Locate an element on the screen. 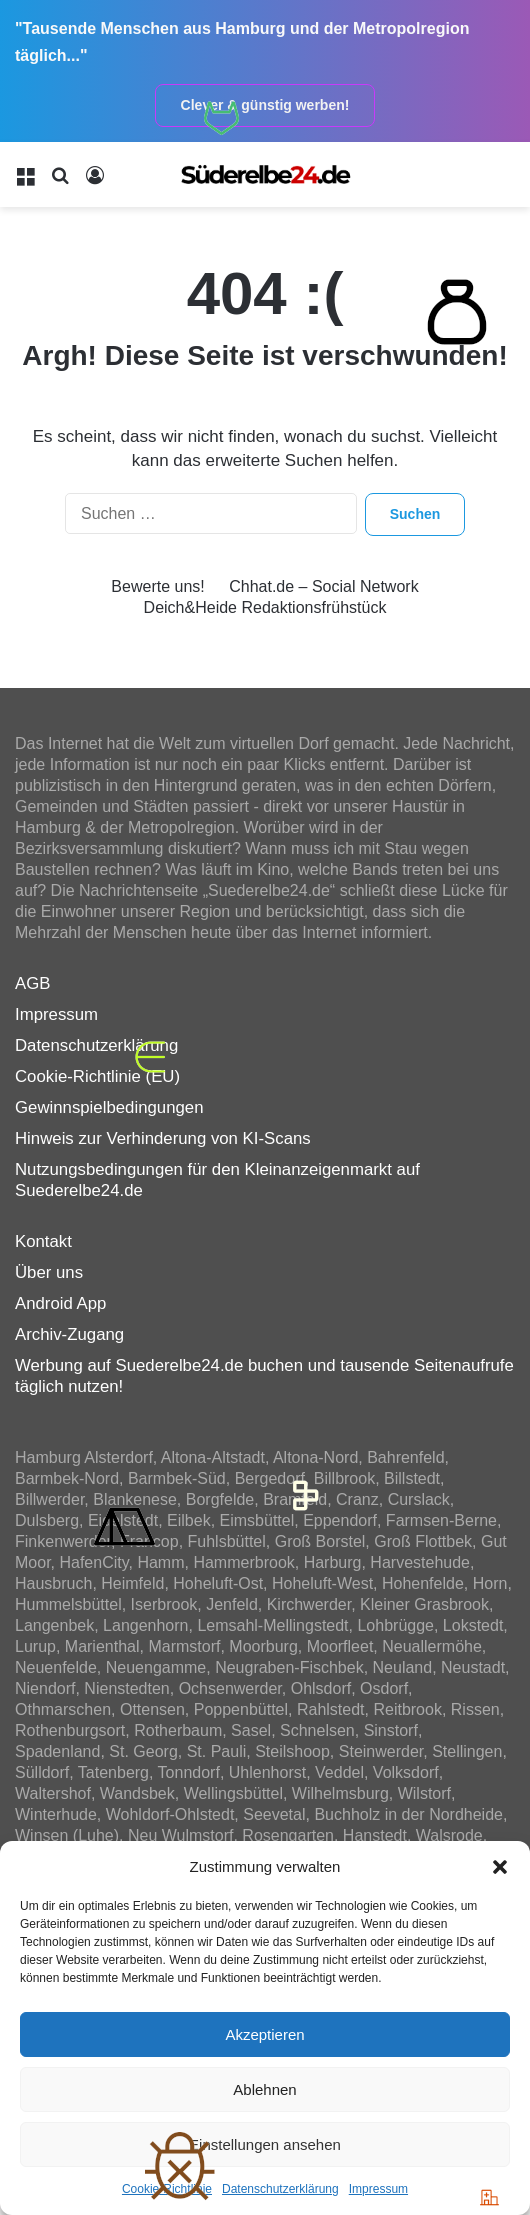  open replit is located at coordinates (303, 1495).